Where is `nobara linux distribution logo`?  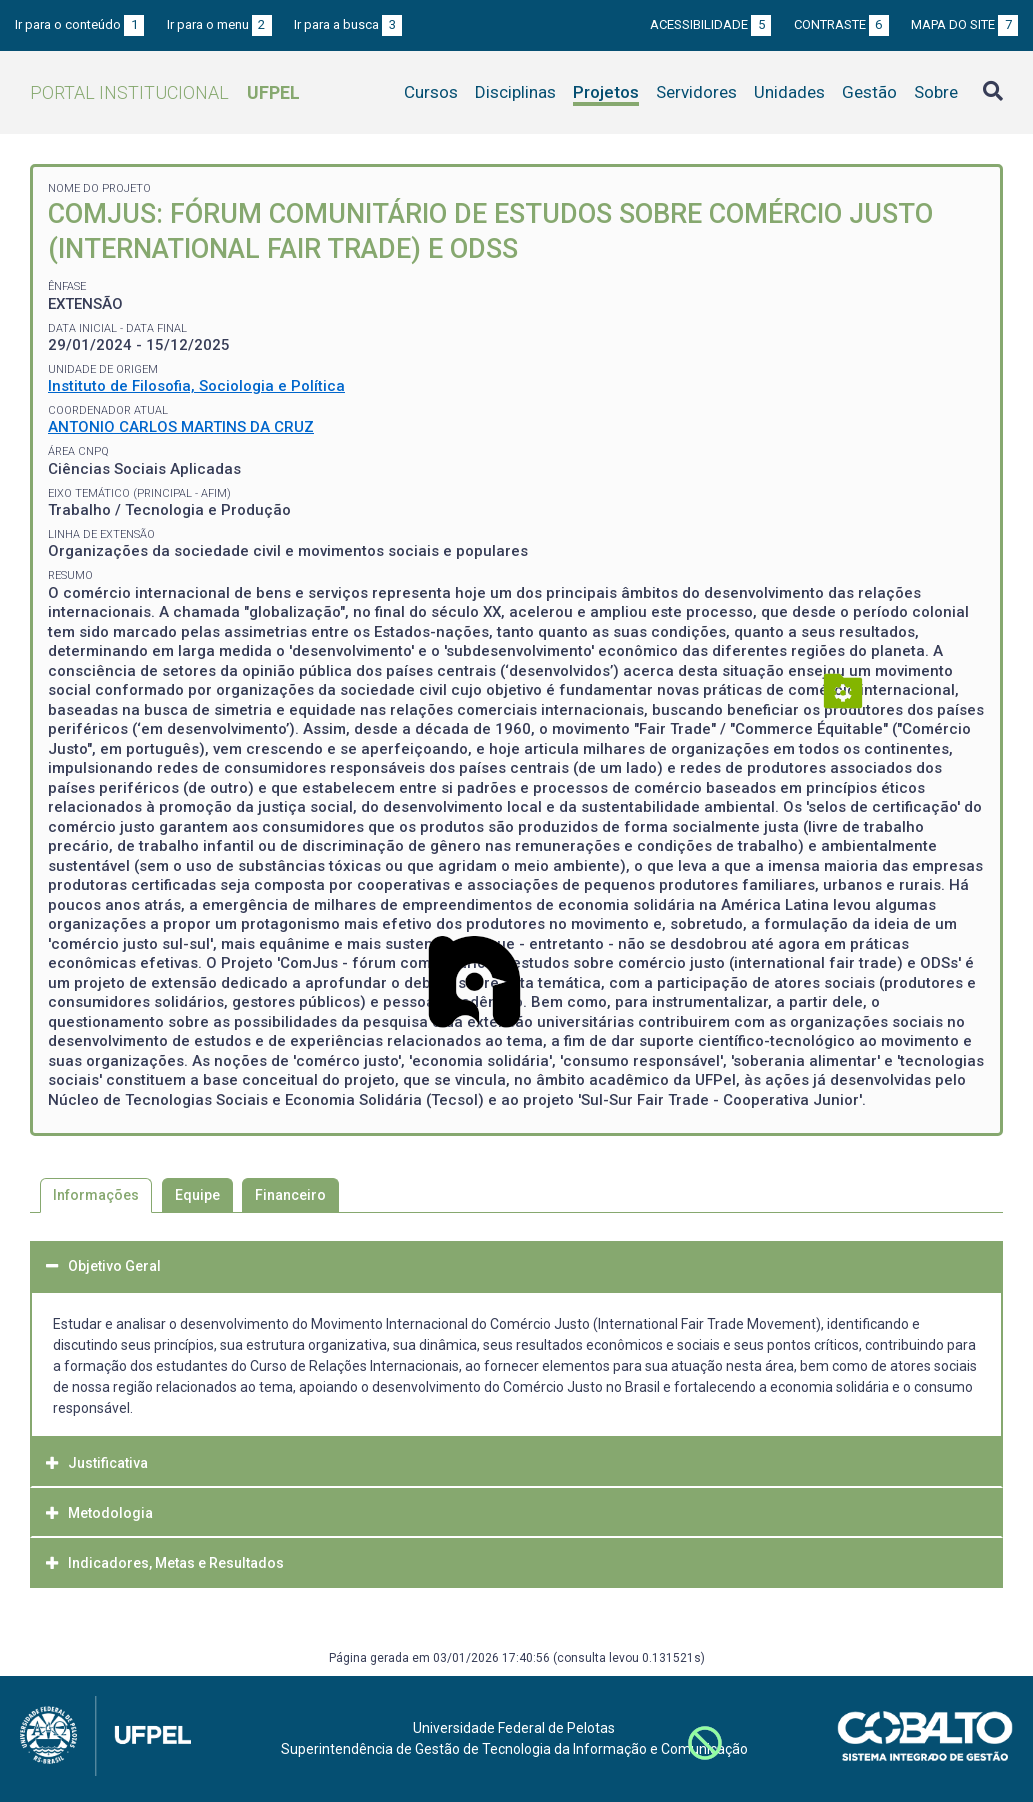 nobara linux distribution logo is located at coordinates (474, 982).